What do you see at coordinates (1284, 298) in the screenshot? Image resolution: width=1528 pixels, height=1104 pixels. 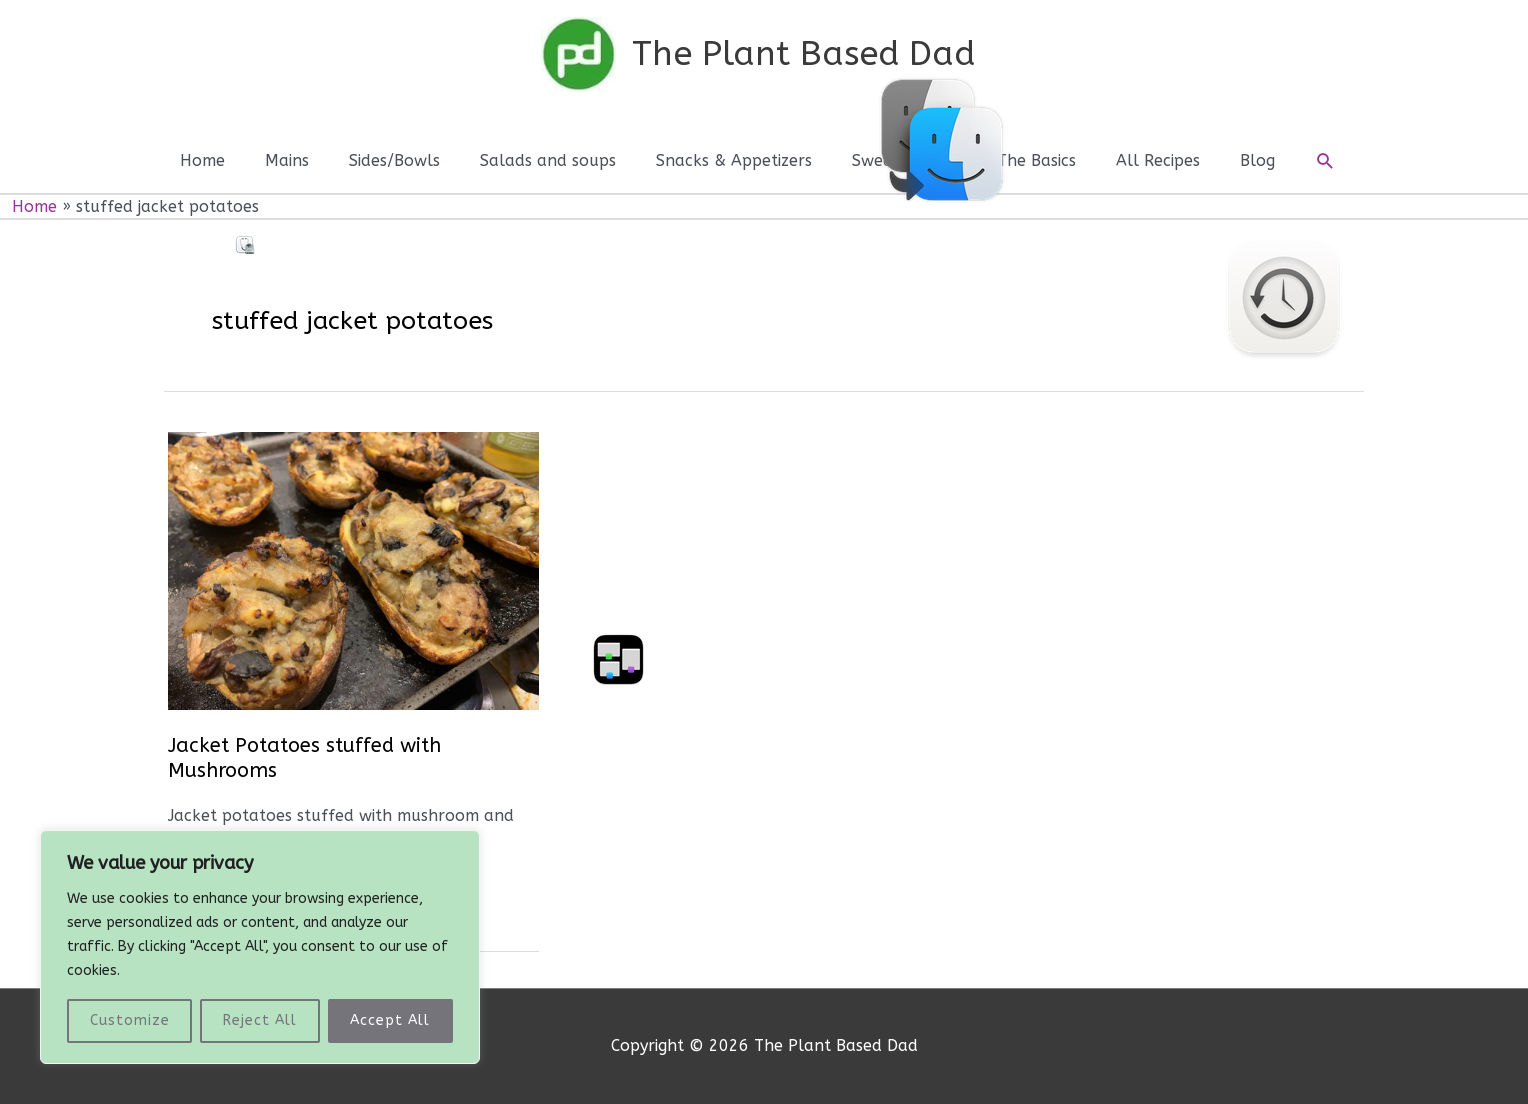 I see `open déjà dup backup utility` at bounding box center [1284, 298].